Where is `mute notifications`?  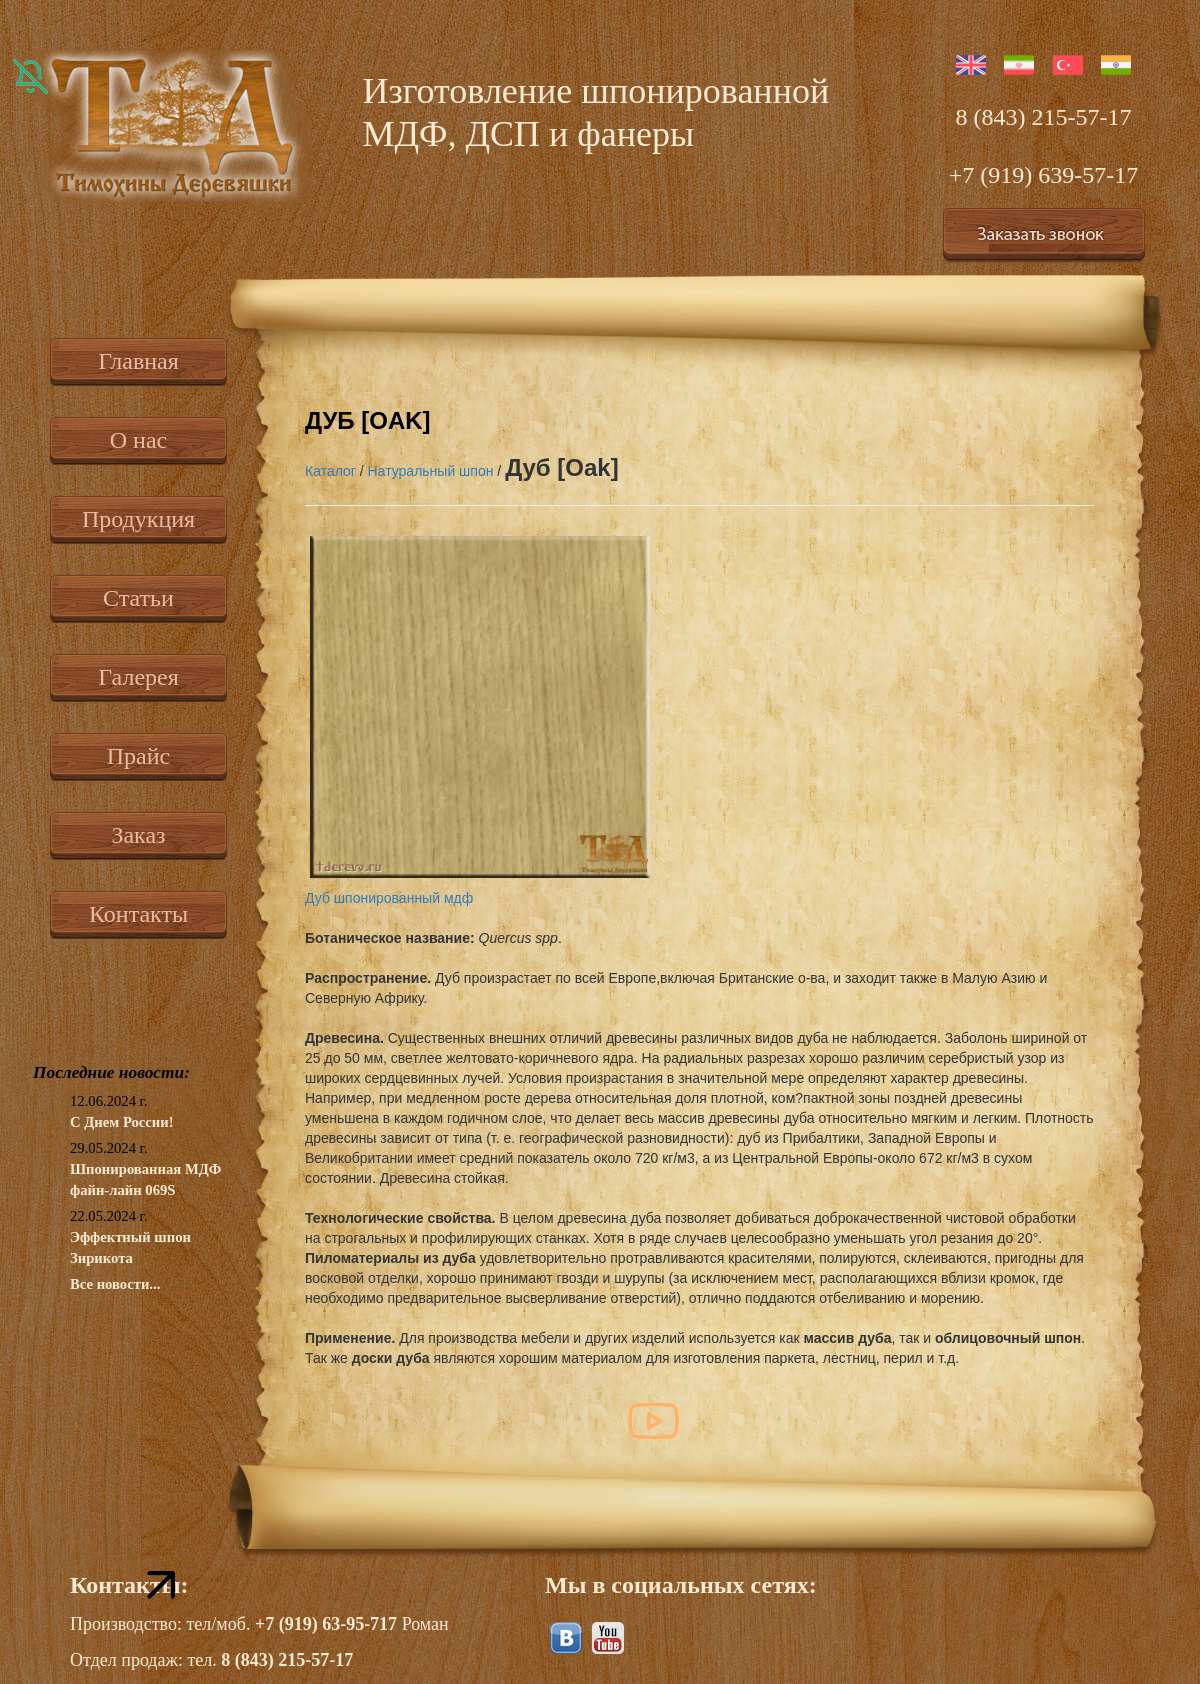
mute notifications is located at coordinates (30, 76).